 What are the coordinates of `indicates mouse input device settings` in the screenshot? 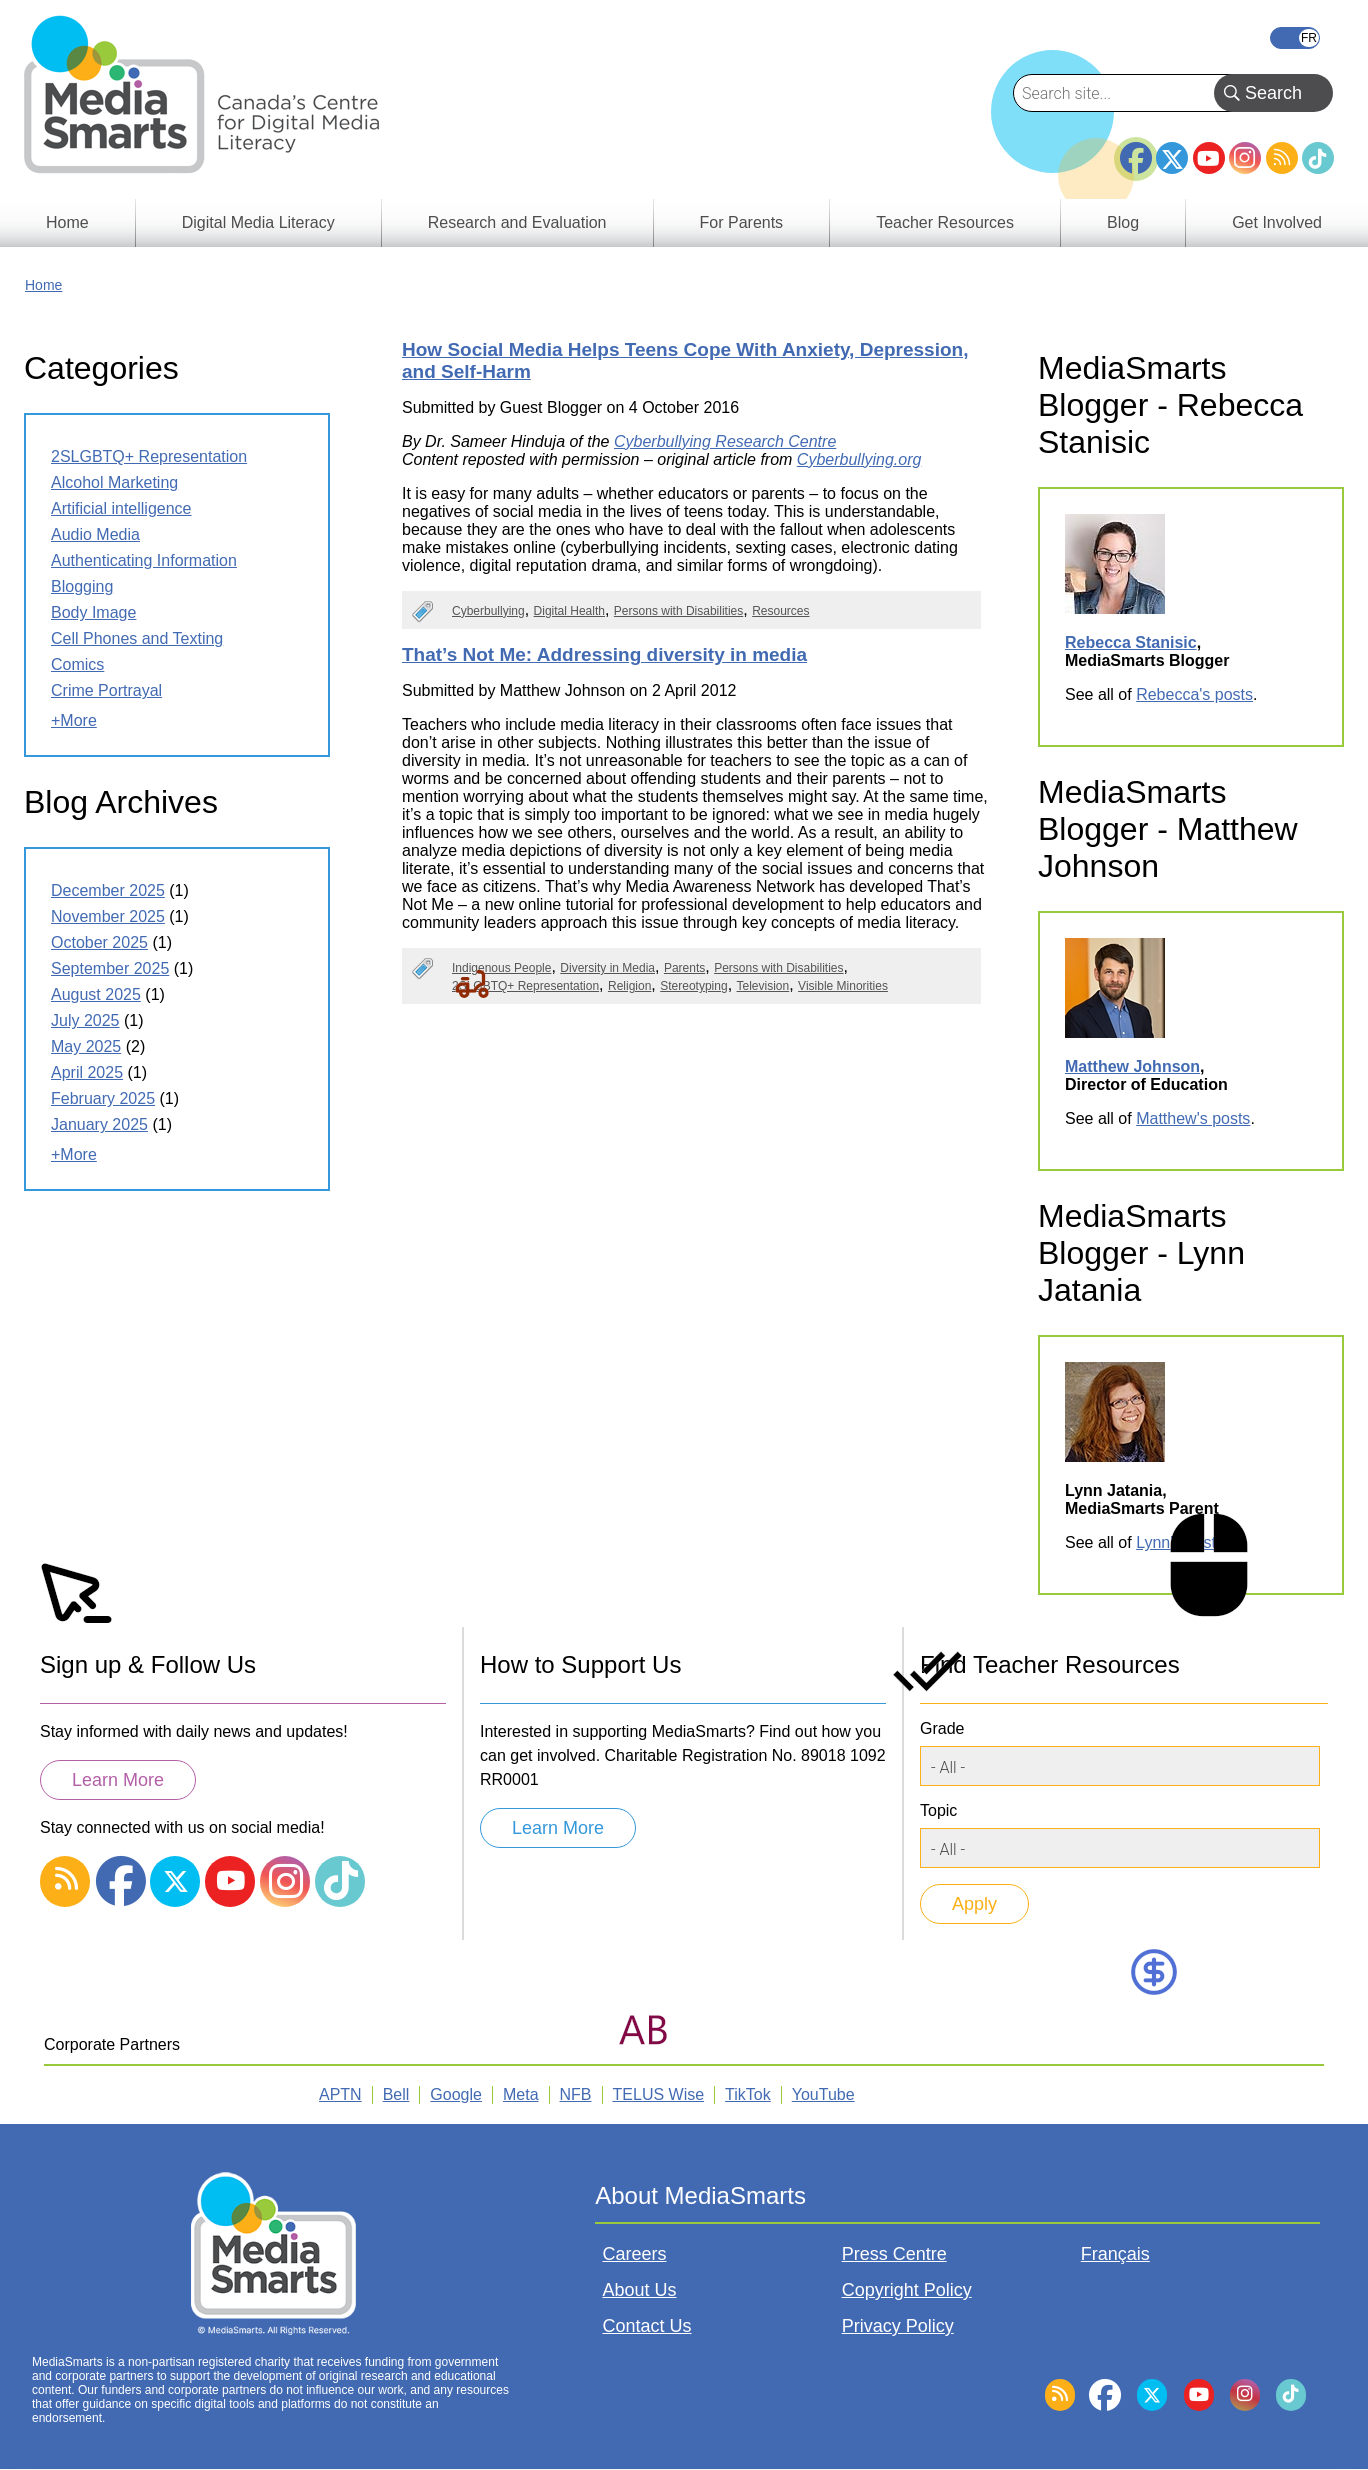 It's located at (1209, 1565).